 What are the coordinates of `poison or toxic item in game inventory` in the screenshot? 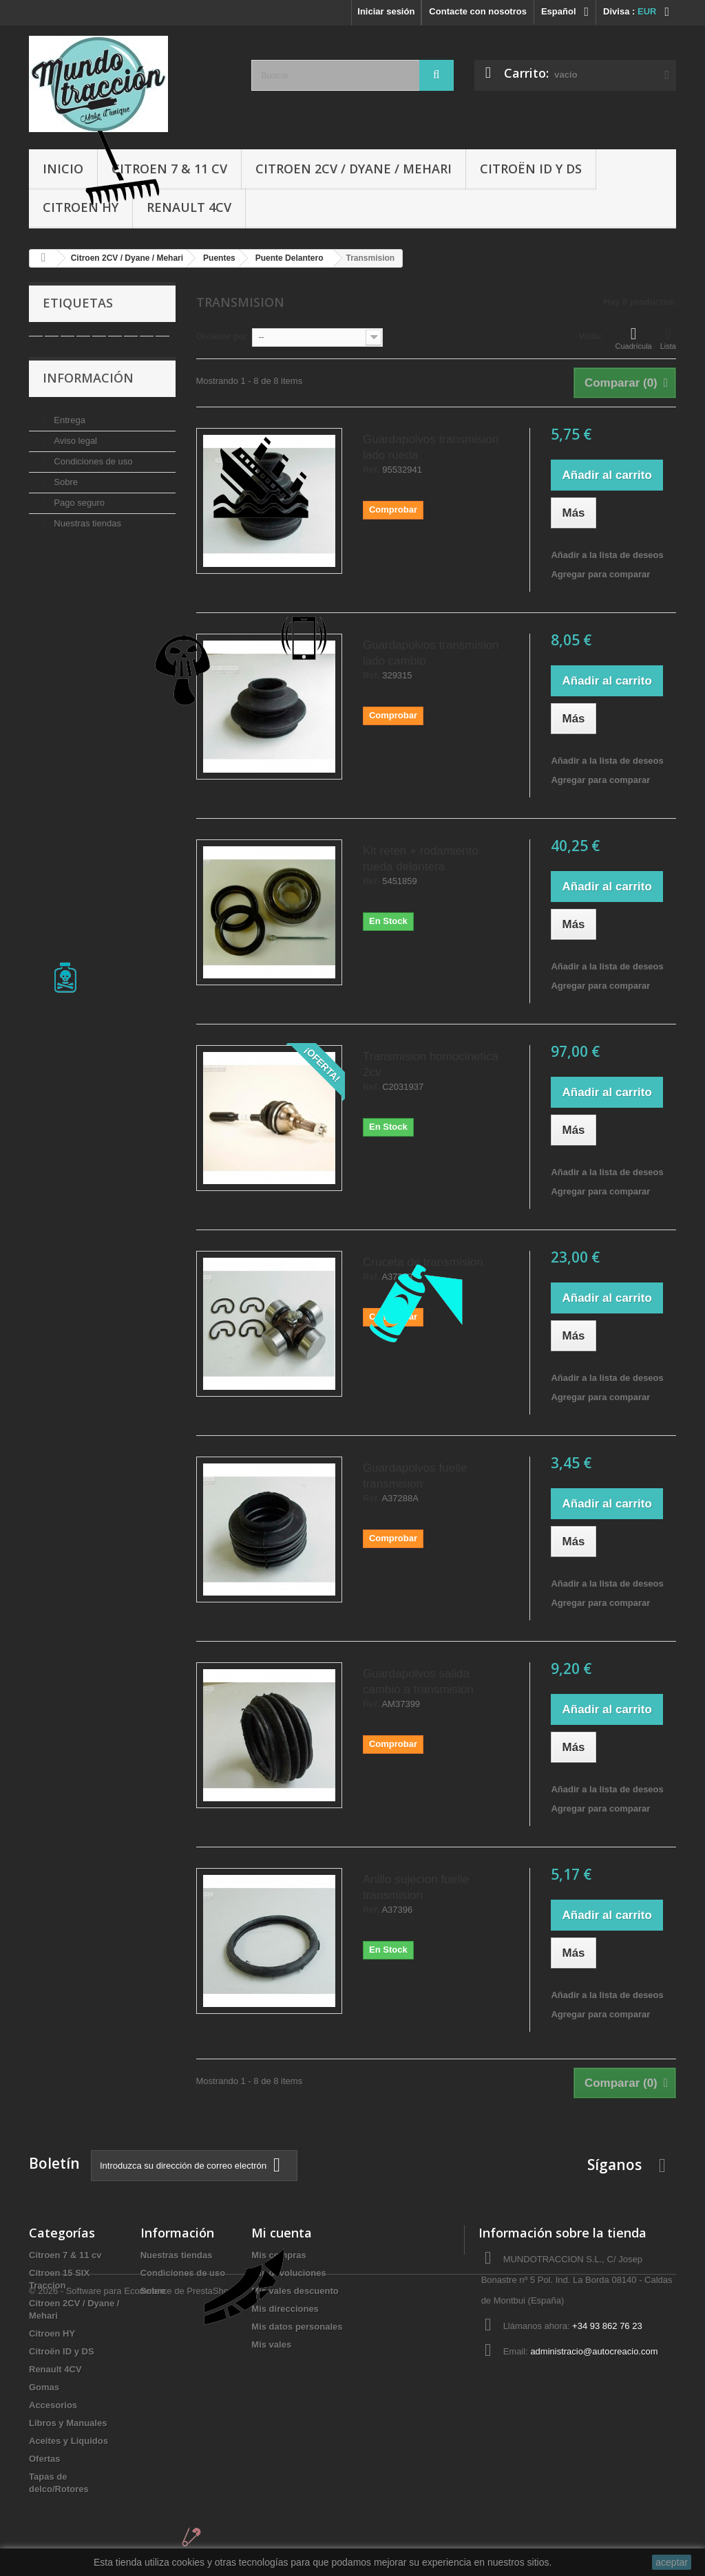 It's located at (65, 977).